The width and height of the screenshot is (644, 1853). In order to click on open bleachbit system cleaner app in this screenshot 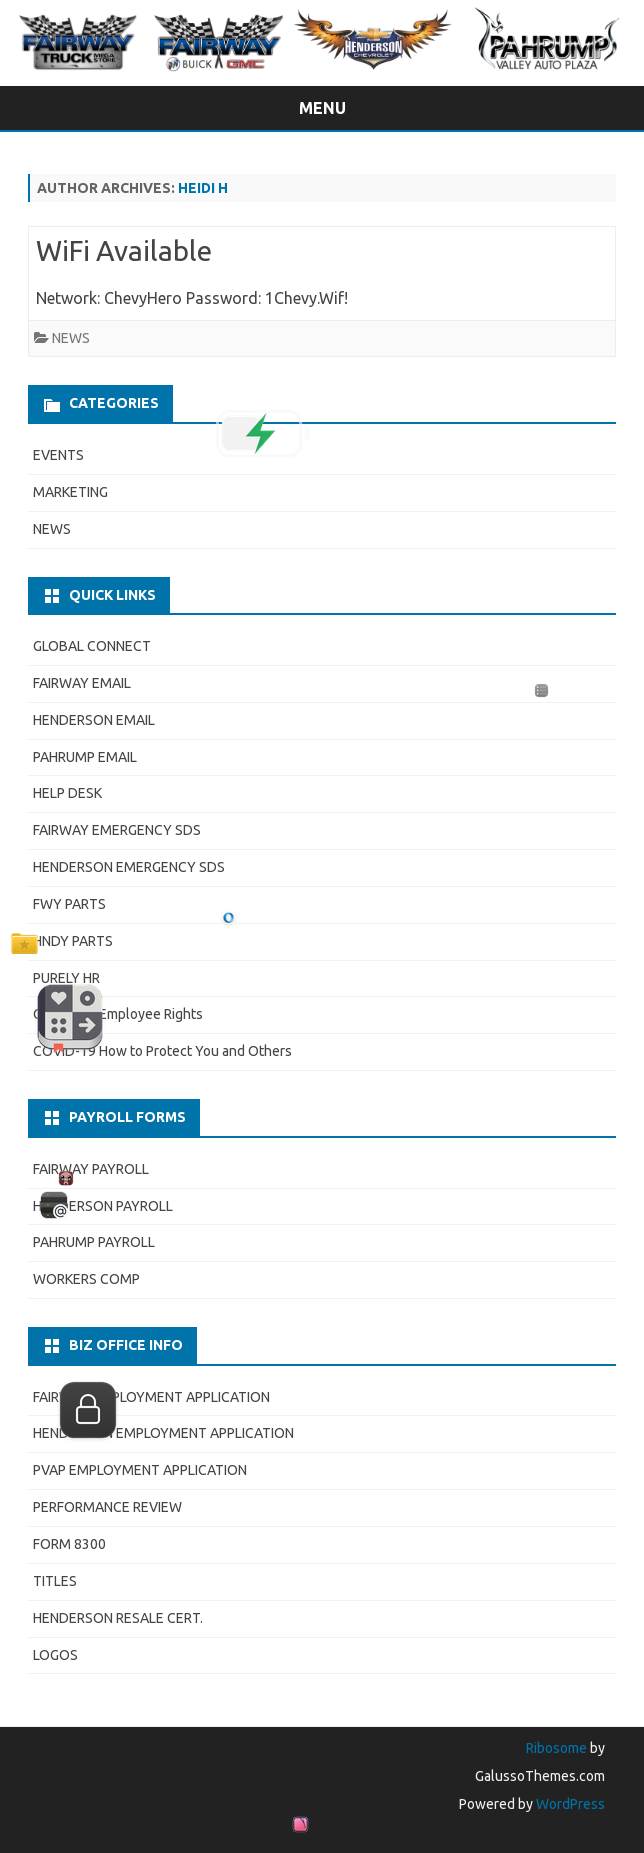, I will do `click(300, 1824)`.